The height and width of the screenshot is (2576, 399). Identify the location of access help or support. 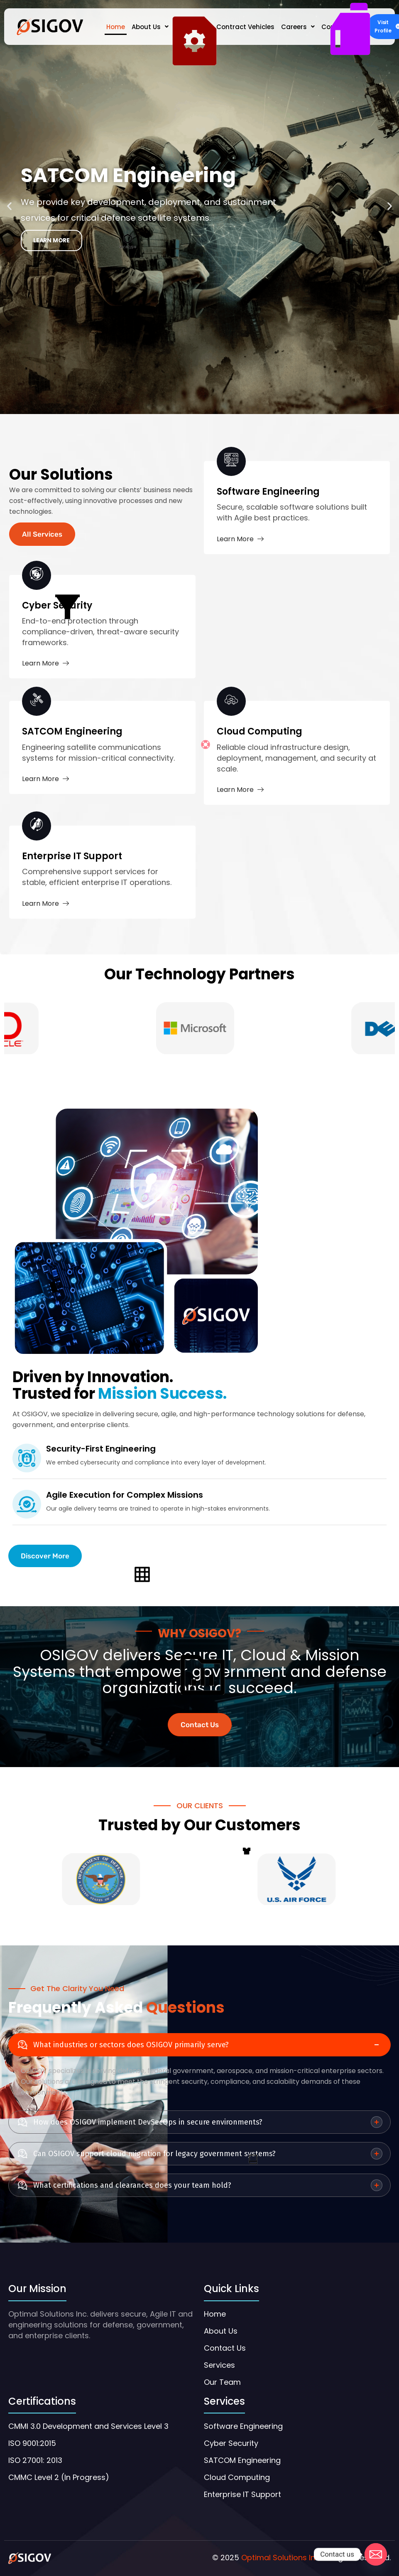
(206, 744).